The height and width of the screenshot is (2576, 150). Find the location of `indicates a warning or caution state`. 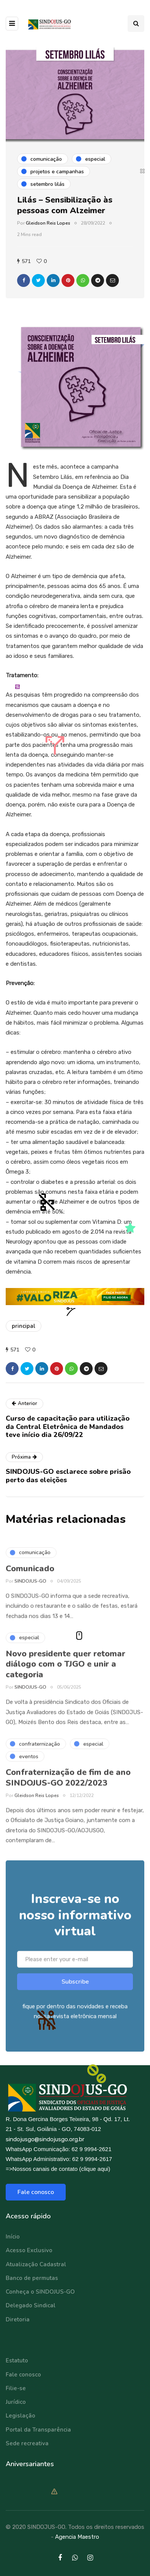

indicates a warning or caution state is located at coordinates (54, 2492).